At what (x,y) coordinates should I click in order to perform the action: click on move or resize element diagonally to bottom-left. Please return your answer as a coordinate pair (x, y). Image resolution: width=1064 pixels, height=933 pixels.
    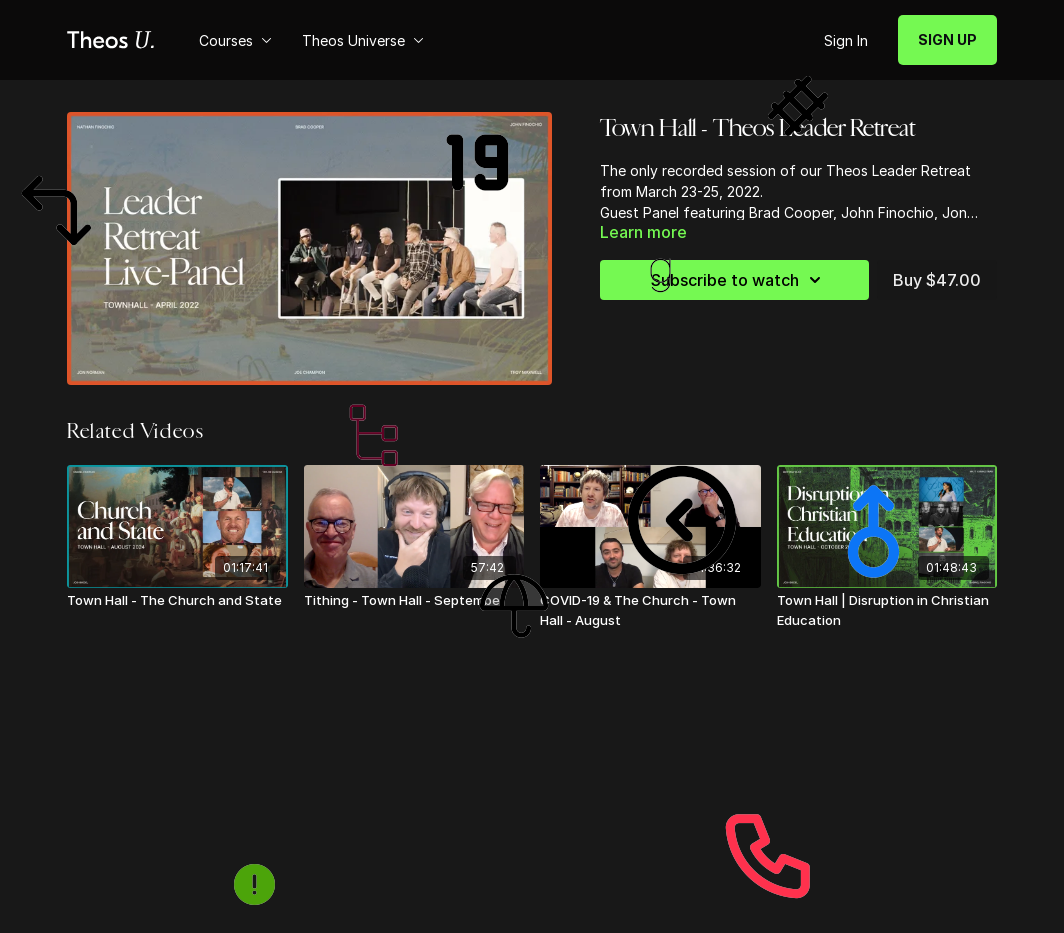
    Looking at the image, I should click on (56, 210).